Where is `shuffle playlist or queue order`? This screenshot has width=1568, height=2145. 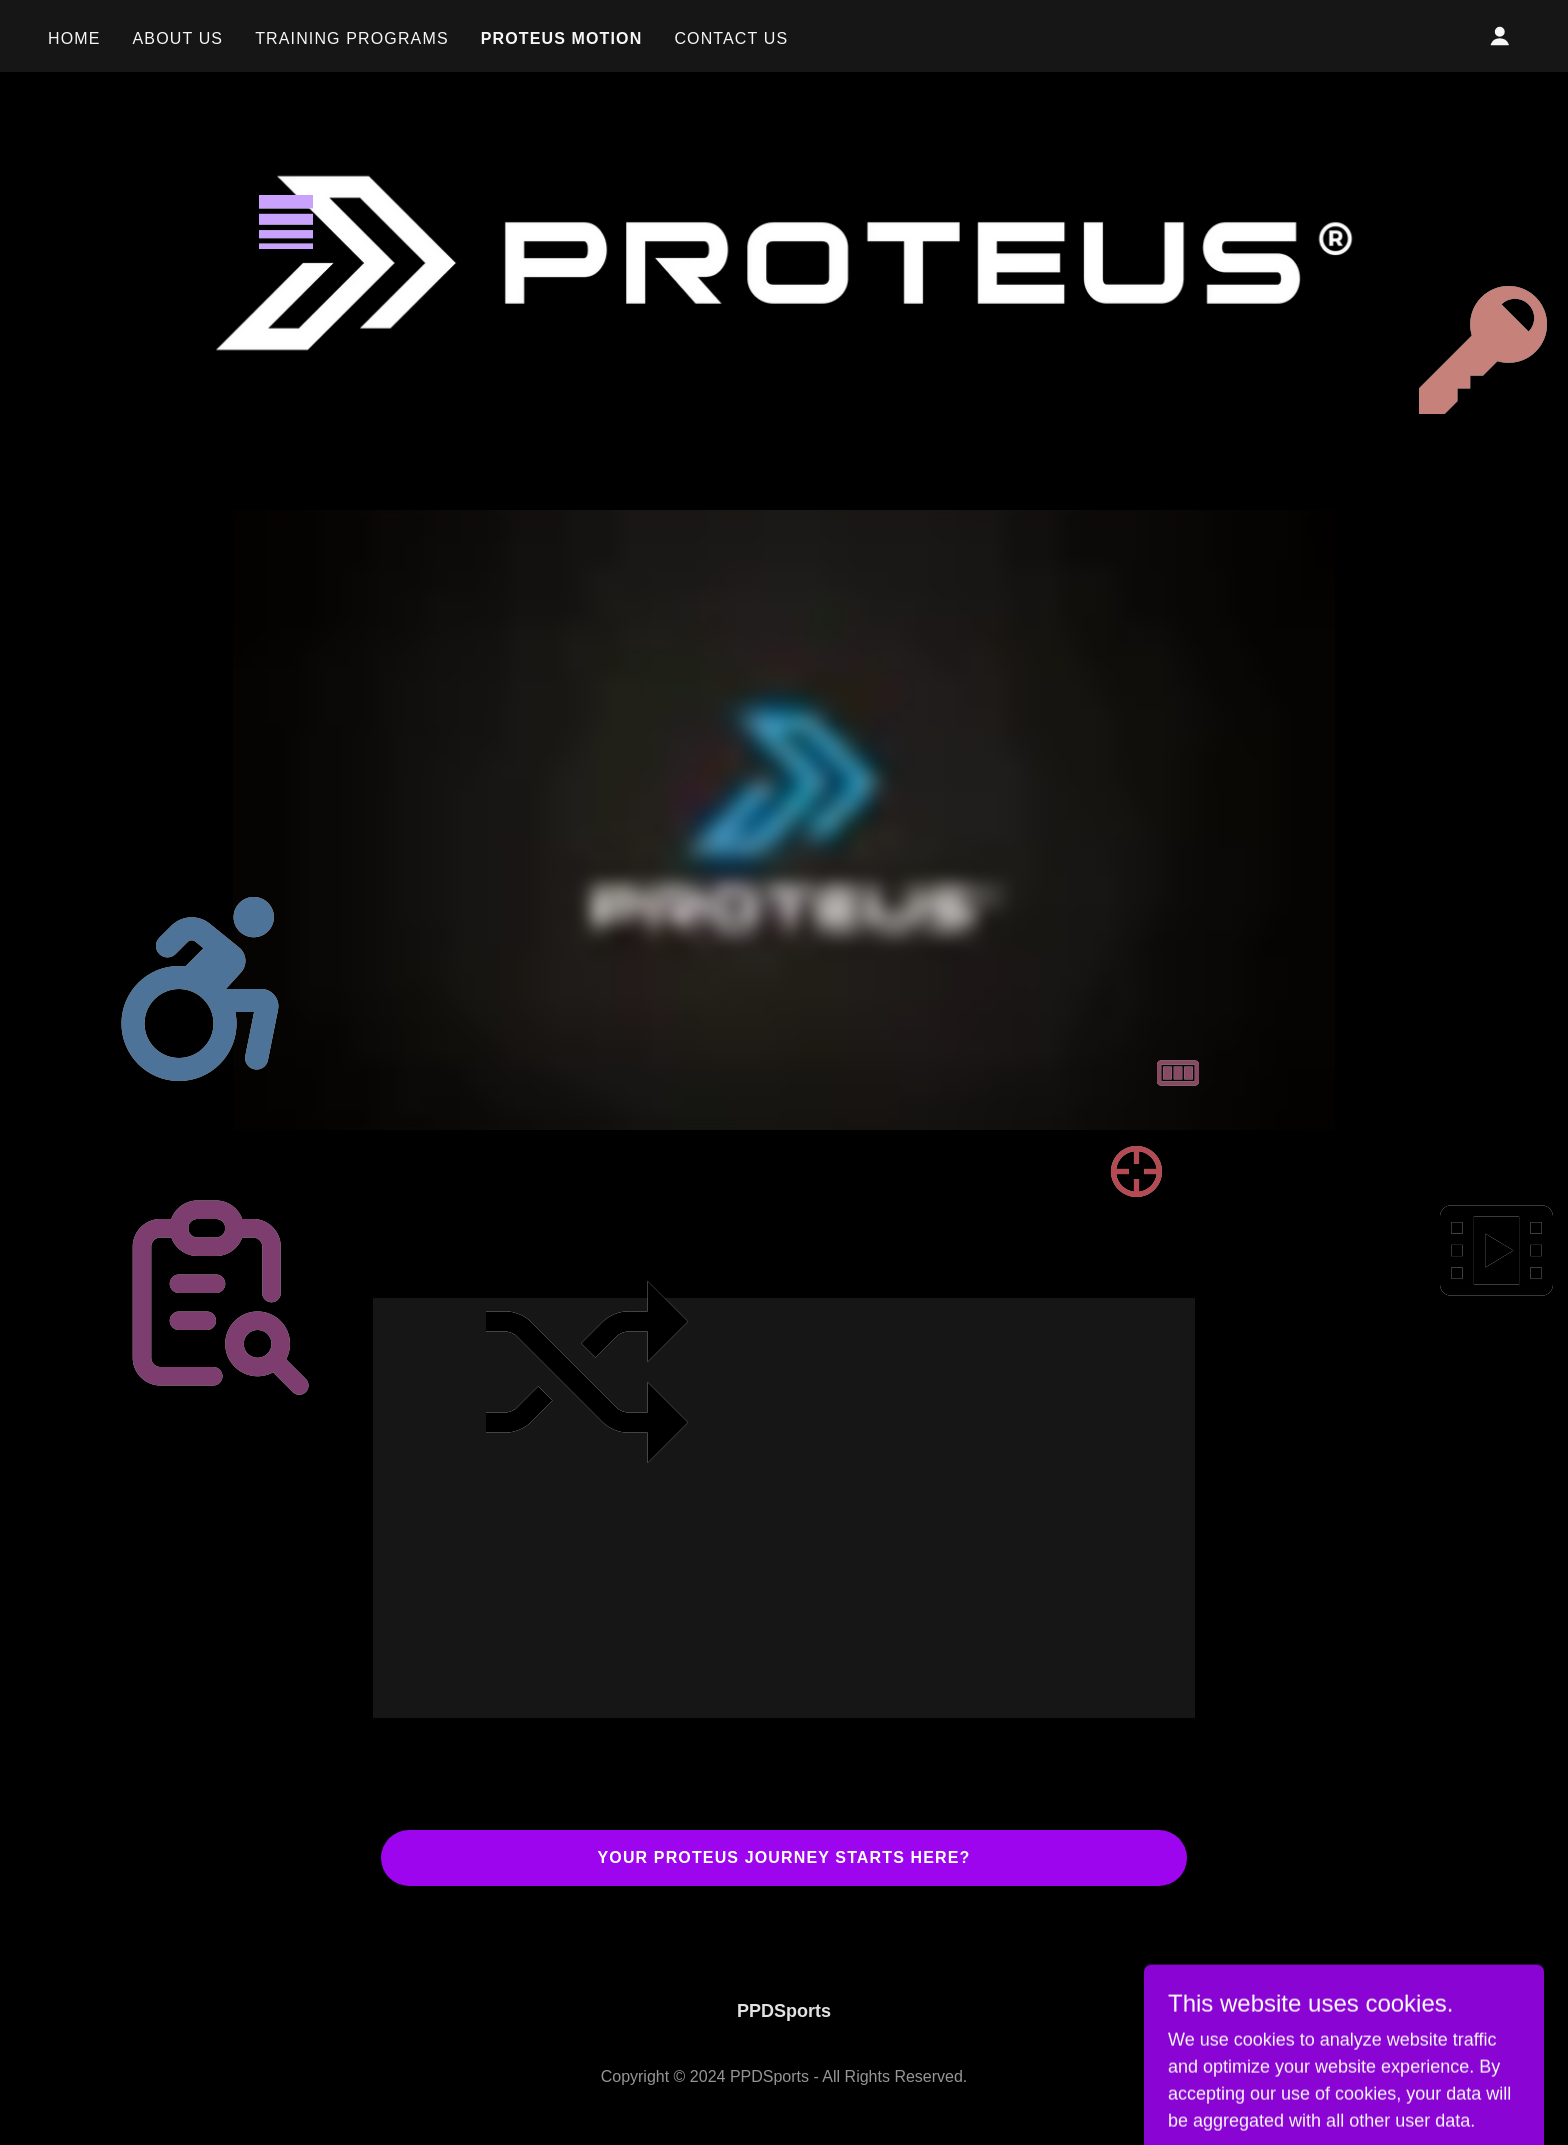 shuffle playlist or queue order is located at coordinates (587, 1372).